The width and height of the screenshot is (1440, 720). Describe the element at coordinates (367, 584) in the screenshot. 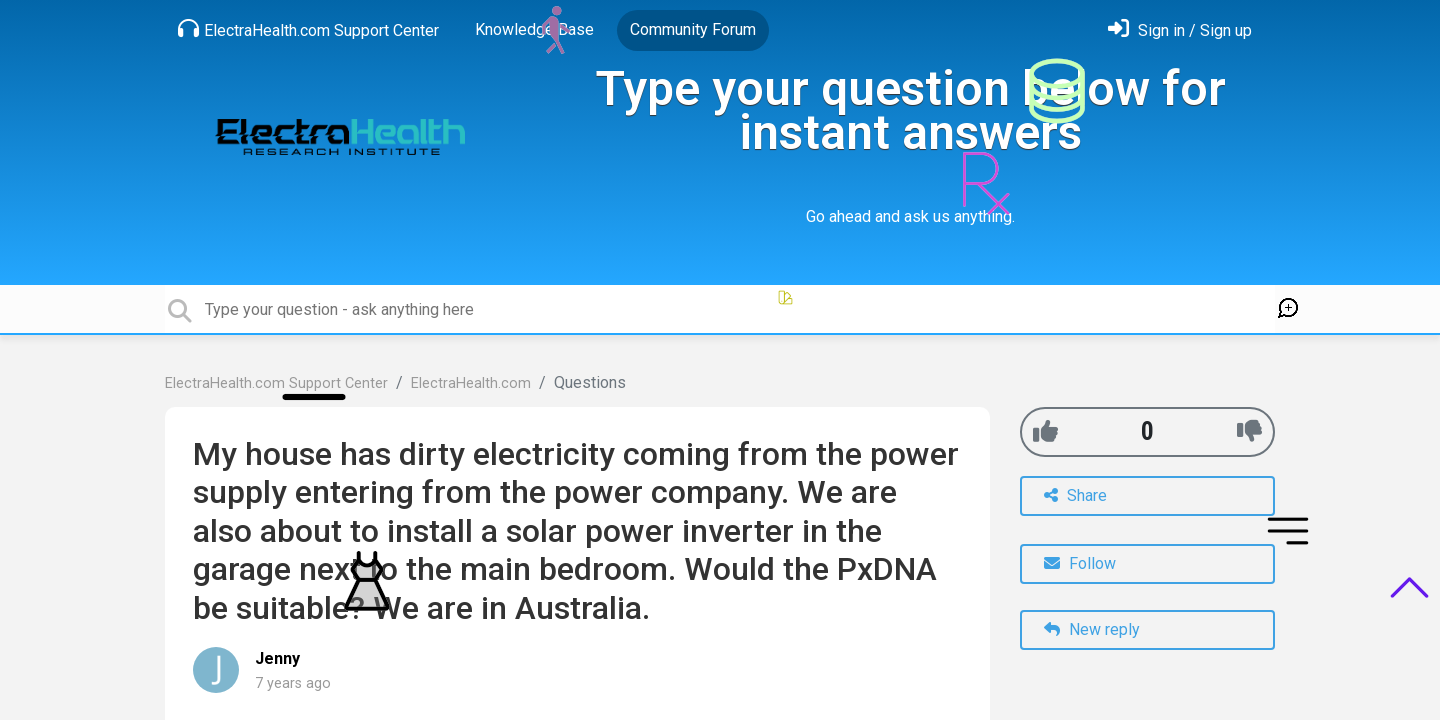

I see `browse women's clothing or dresses` at that location.